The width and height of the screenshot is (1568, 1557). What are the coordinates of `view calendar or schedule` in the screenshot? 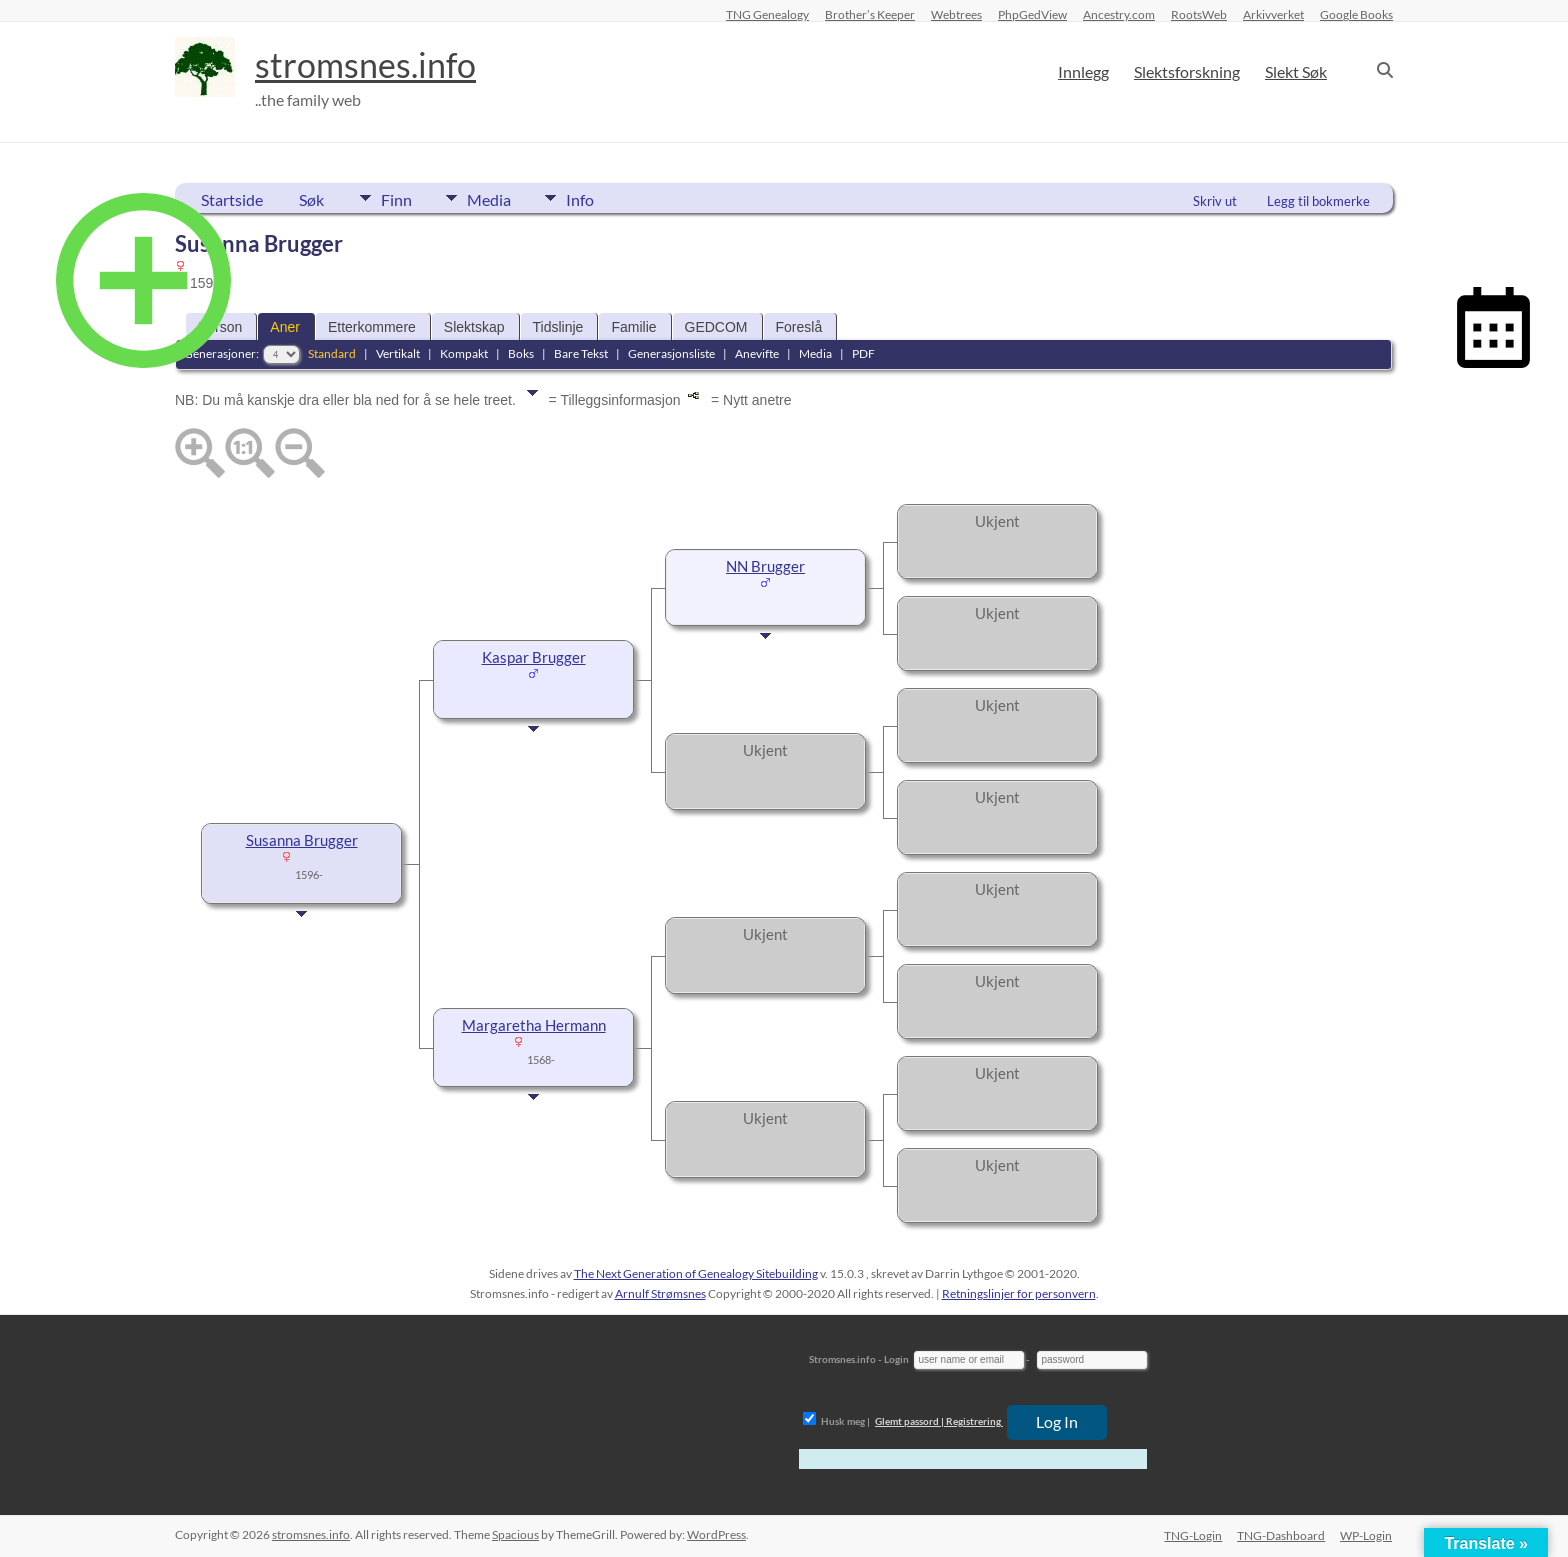 It's located at (1493, 327).